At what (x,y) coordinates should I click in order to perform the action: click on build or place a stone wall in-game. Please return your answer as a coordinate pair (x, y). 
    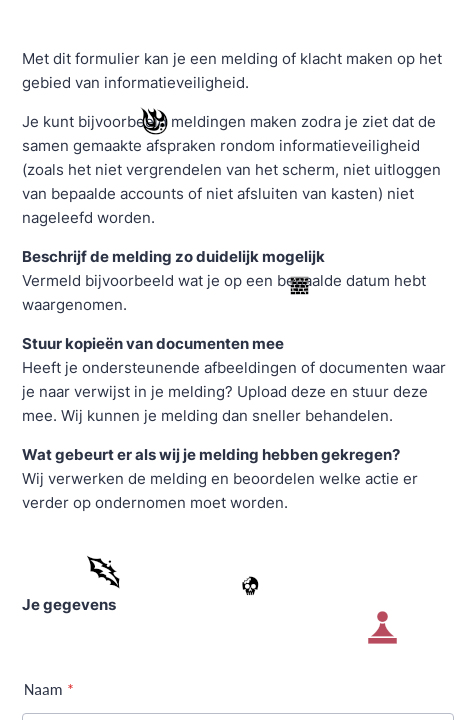
    Looking at the image, I should click on (299, 285).